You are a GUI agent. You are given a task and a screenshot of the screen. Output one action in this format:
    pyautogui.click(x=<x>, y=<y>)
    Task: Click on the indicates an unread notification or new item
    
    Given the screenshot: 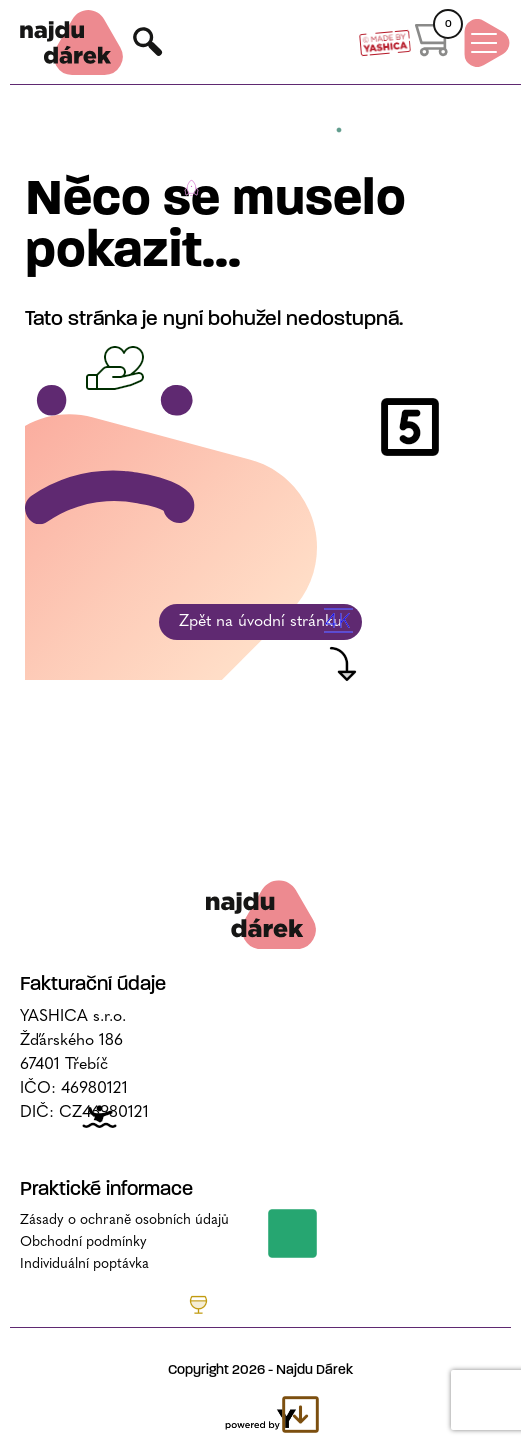 What is the action you would take?
    pyautogui.click(x=339, y=130)
    